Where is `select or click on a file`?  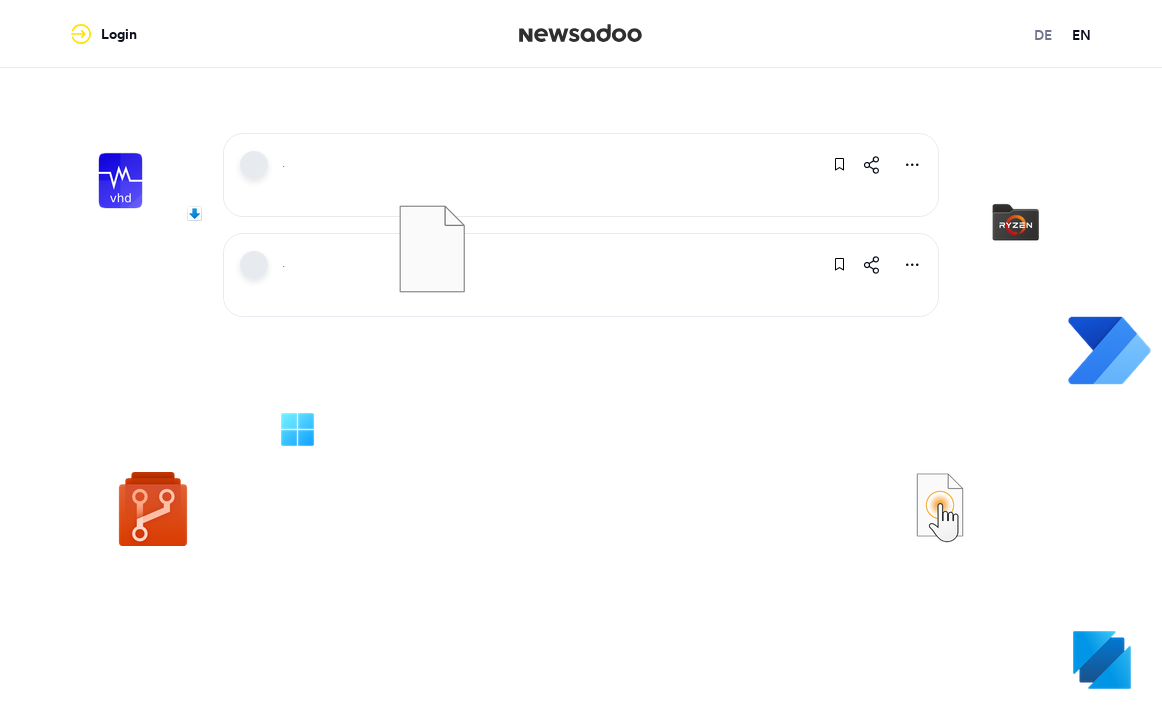
select or click on a file is located at coordinates (940, 505).